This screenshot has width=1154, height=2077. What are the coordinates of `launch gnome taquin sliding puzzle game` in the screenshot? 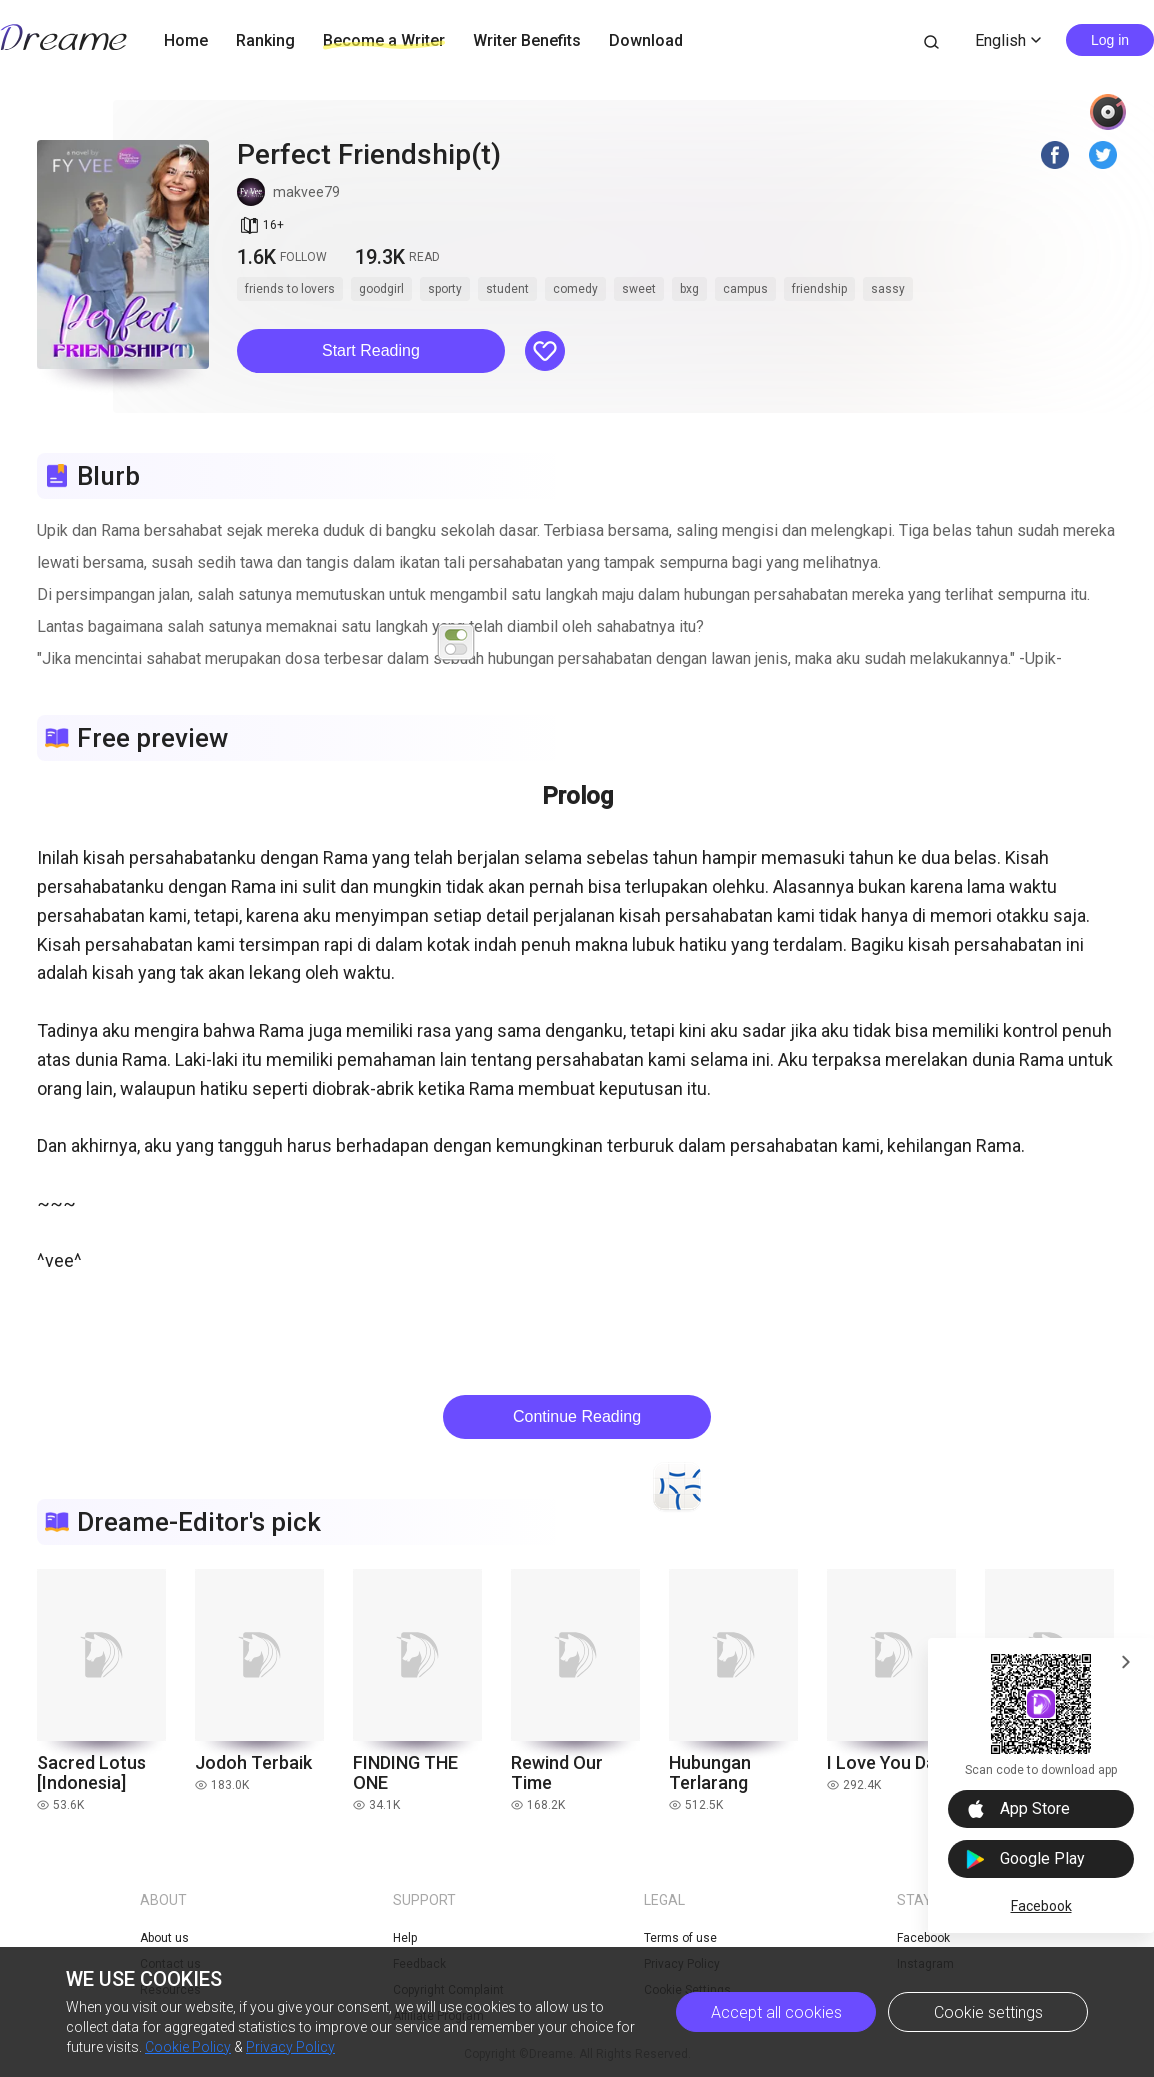 It's located at (677, 1486).